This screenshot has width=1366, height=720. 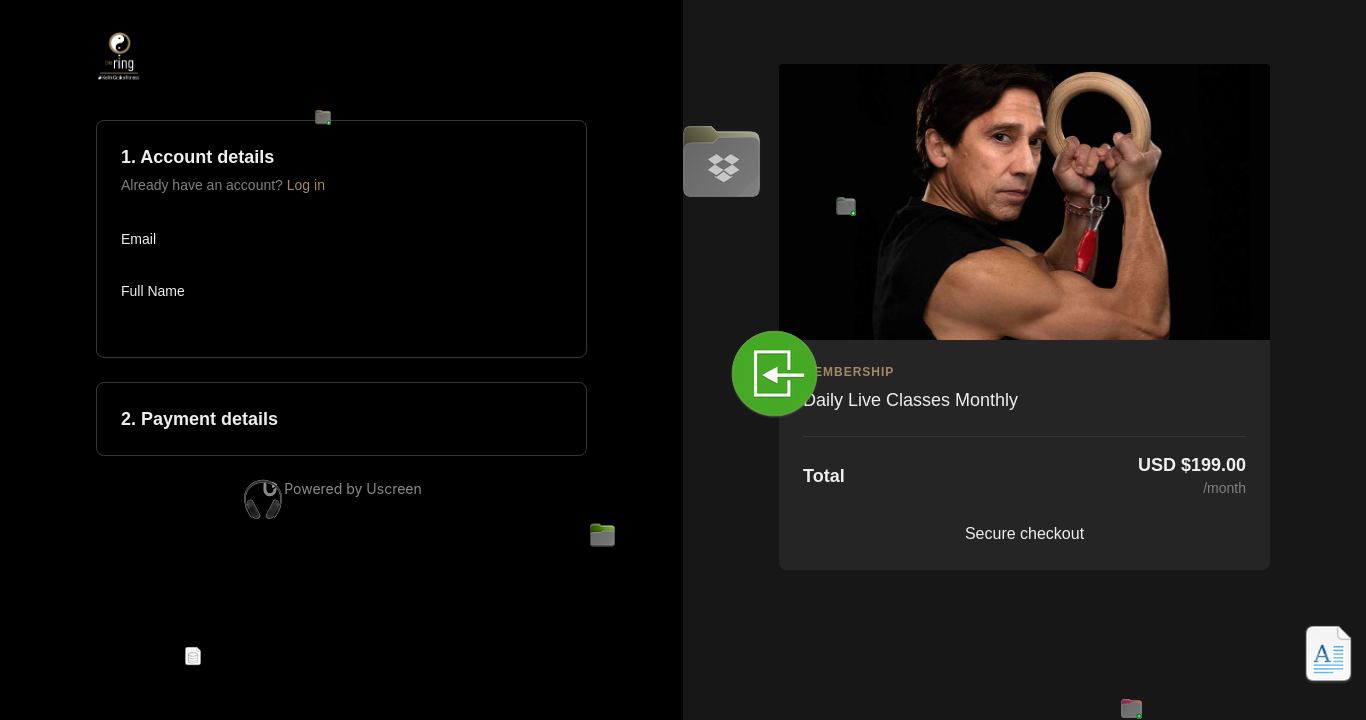 What do you see at coordinates (602, 534) in the screenshot?
I see `open folder containing files` at bounding box center [602, 534].